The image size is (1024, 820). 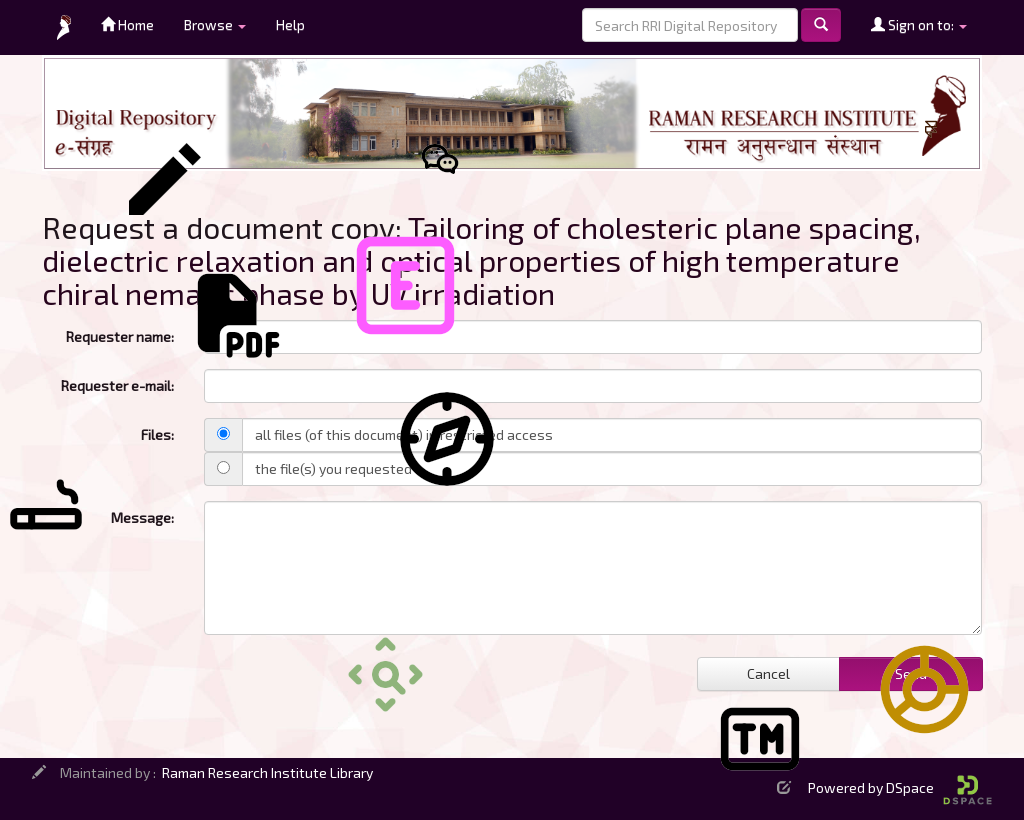 I want to click on open Framer app, so click(x=931, y=129).